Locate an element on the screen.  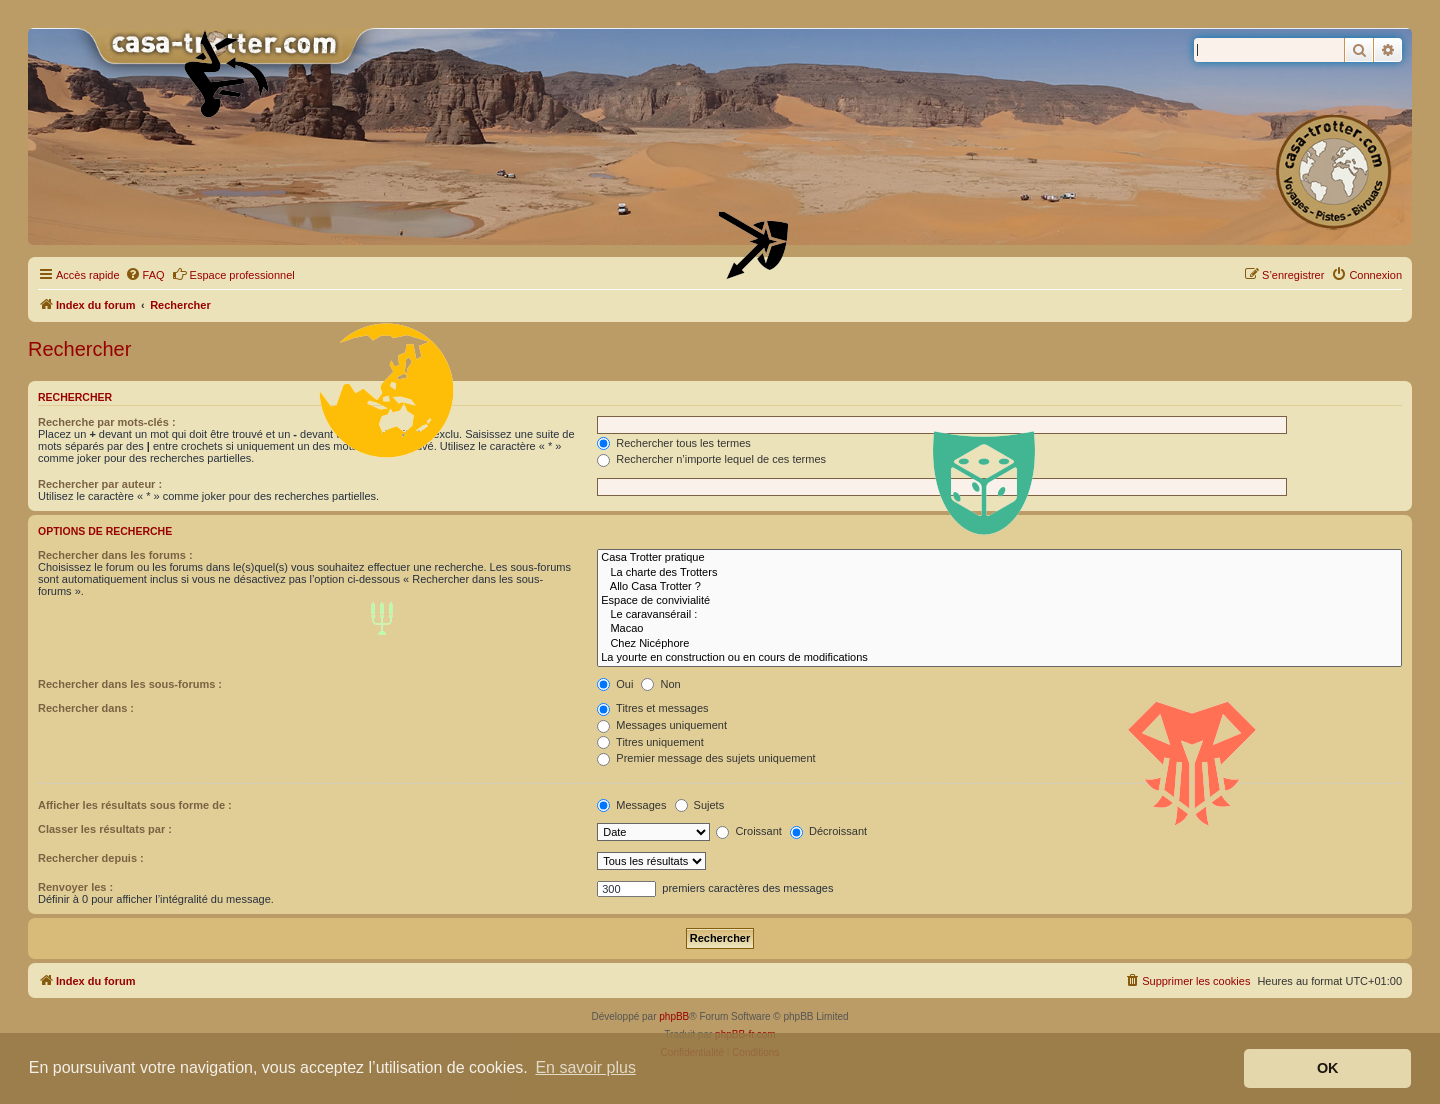
indicates damage reflection or counterattack ability is located at coordinates (753, 246).